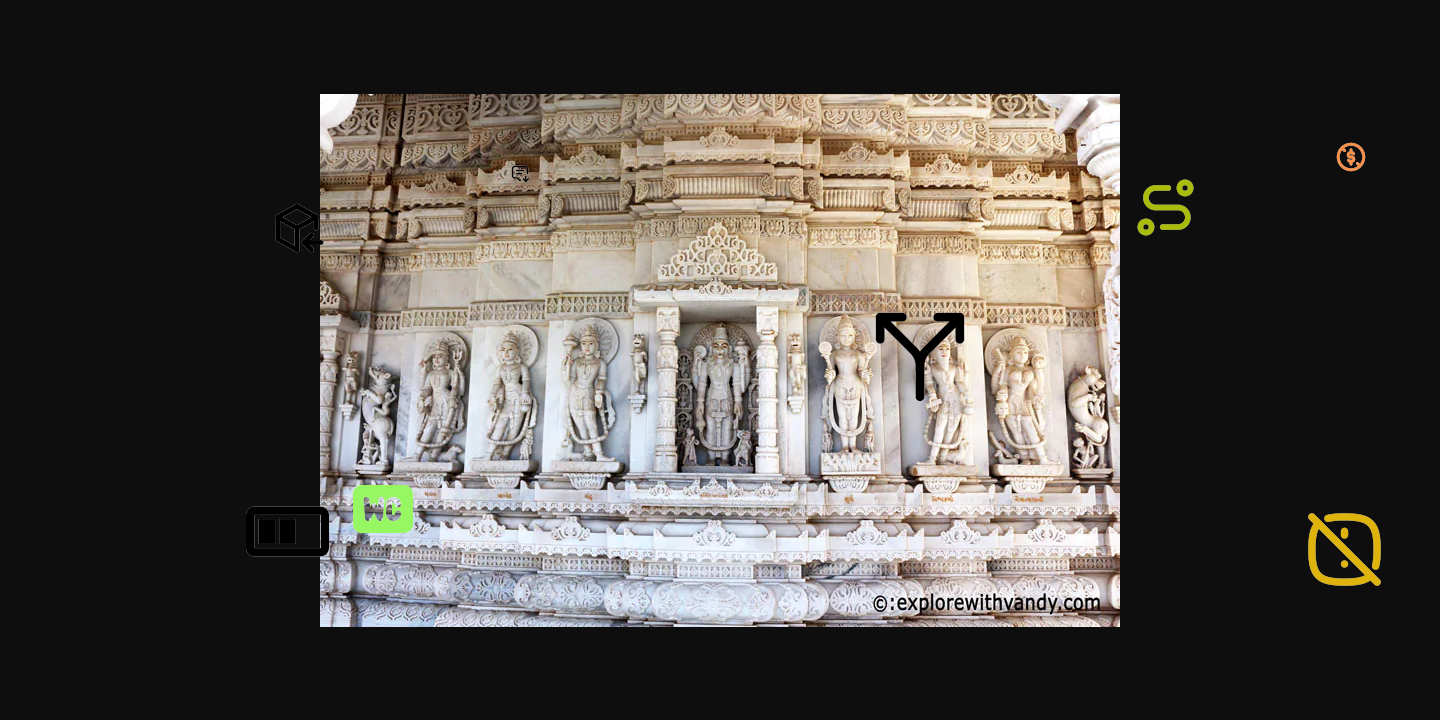  Describe the element at coordinates (1351, 157) in the screenshot. I see `indicates free or no-cost content` at that location.